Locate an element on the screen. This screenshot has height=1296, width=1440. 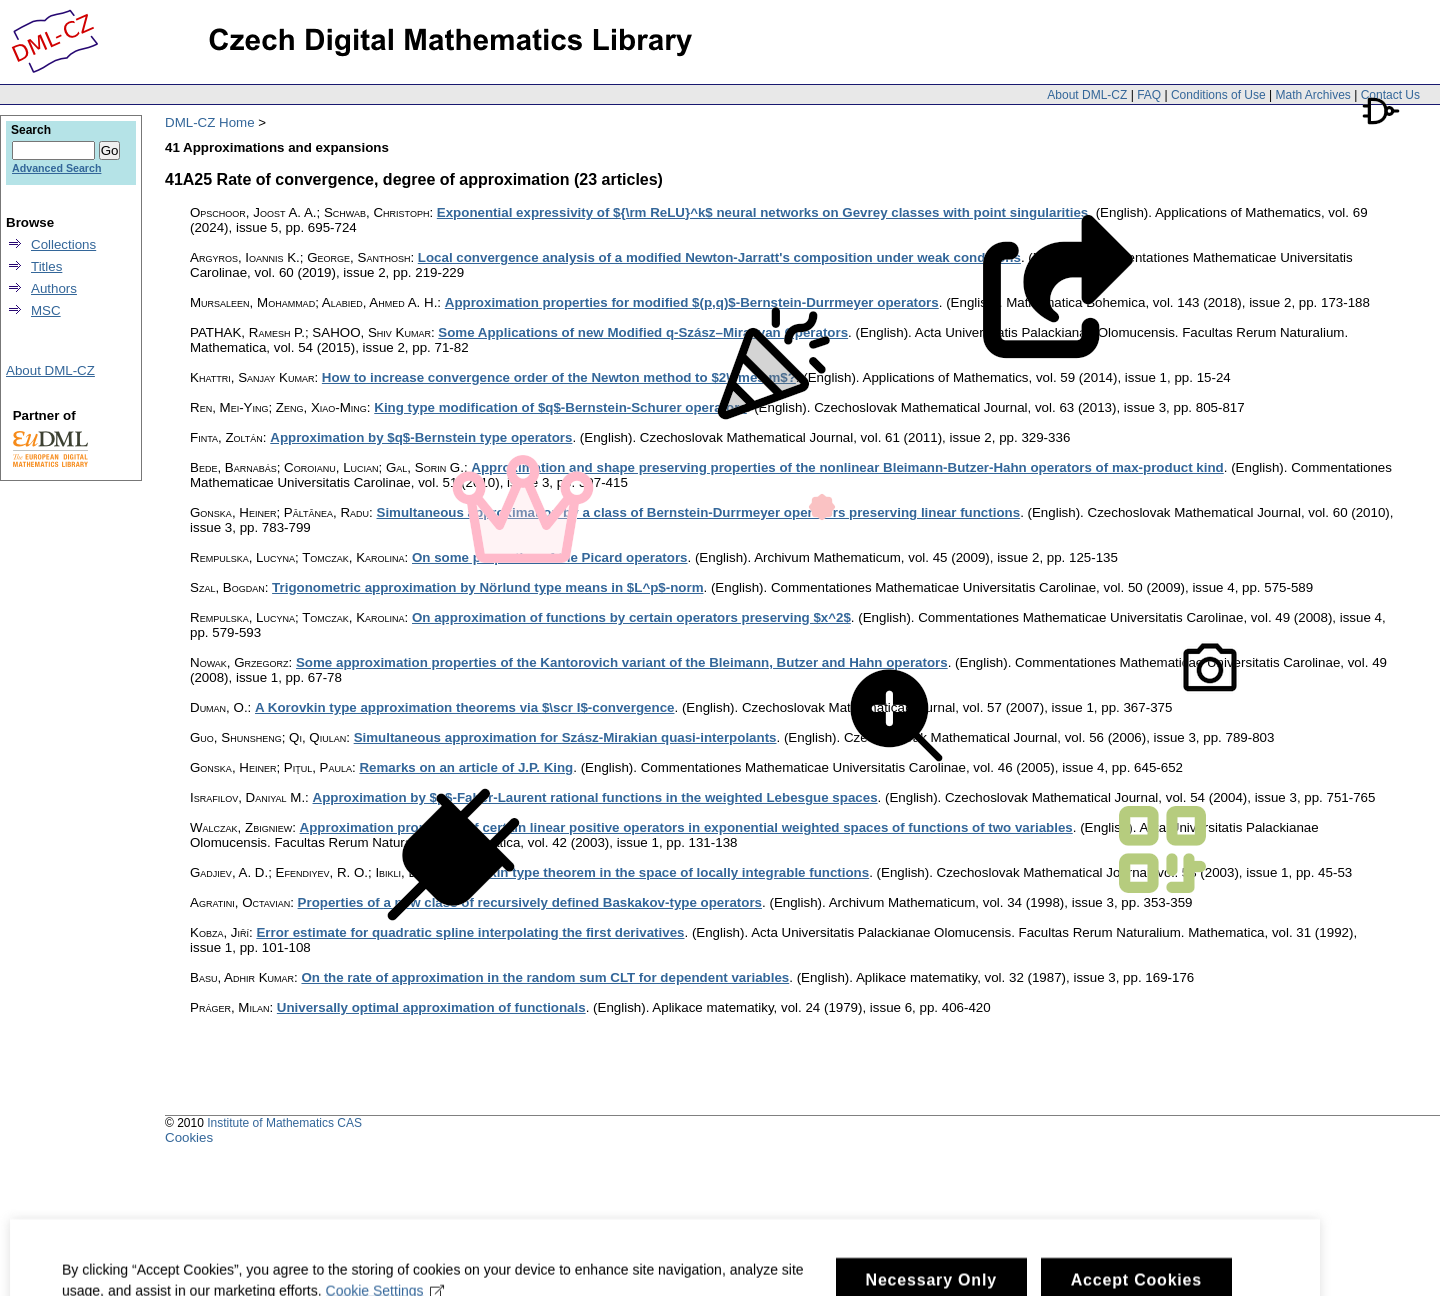
scan a qr code is located at coordinates (1162, 849).